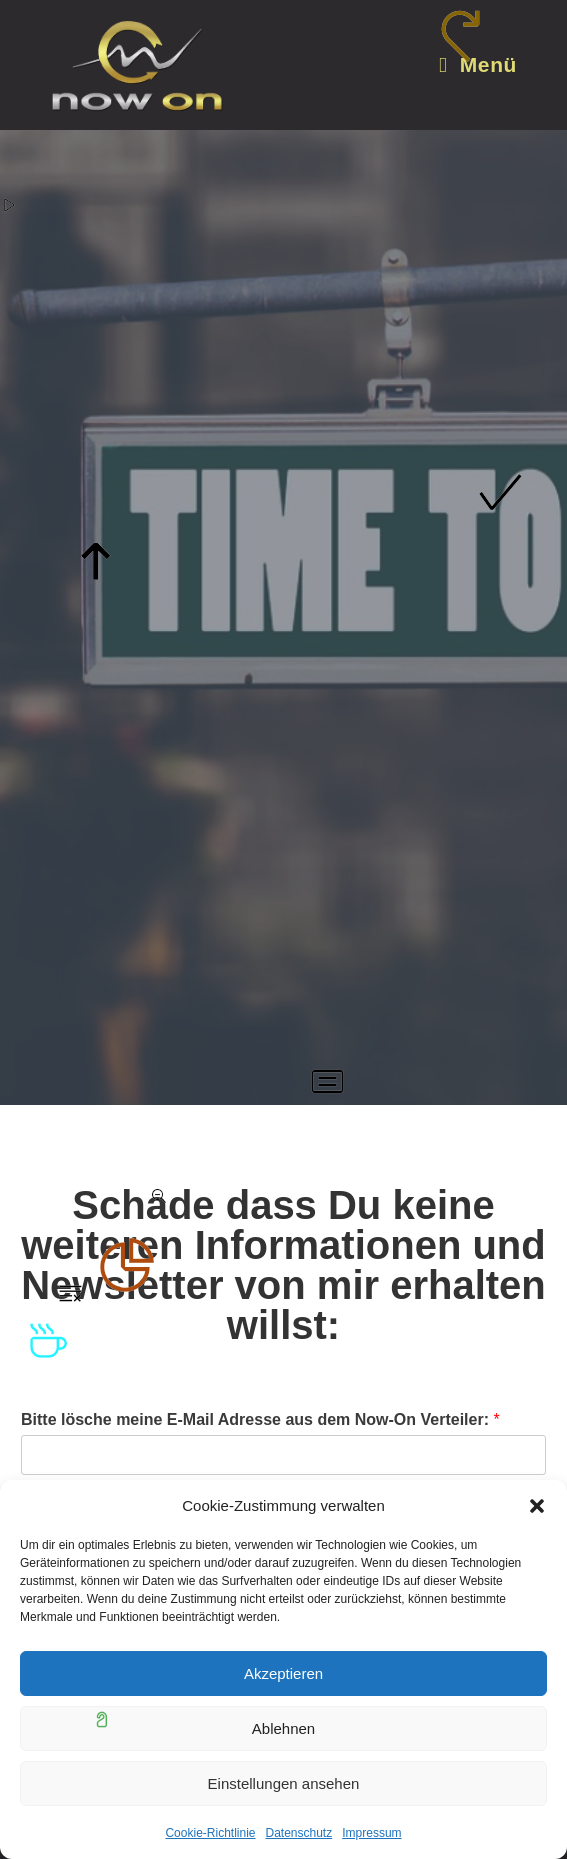 This screenshot has width=567, height=1859. Describe the element at coordinates (46, 1342) in the screenshot. I see `take a coffee break or pause work` at that location.